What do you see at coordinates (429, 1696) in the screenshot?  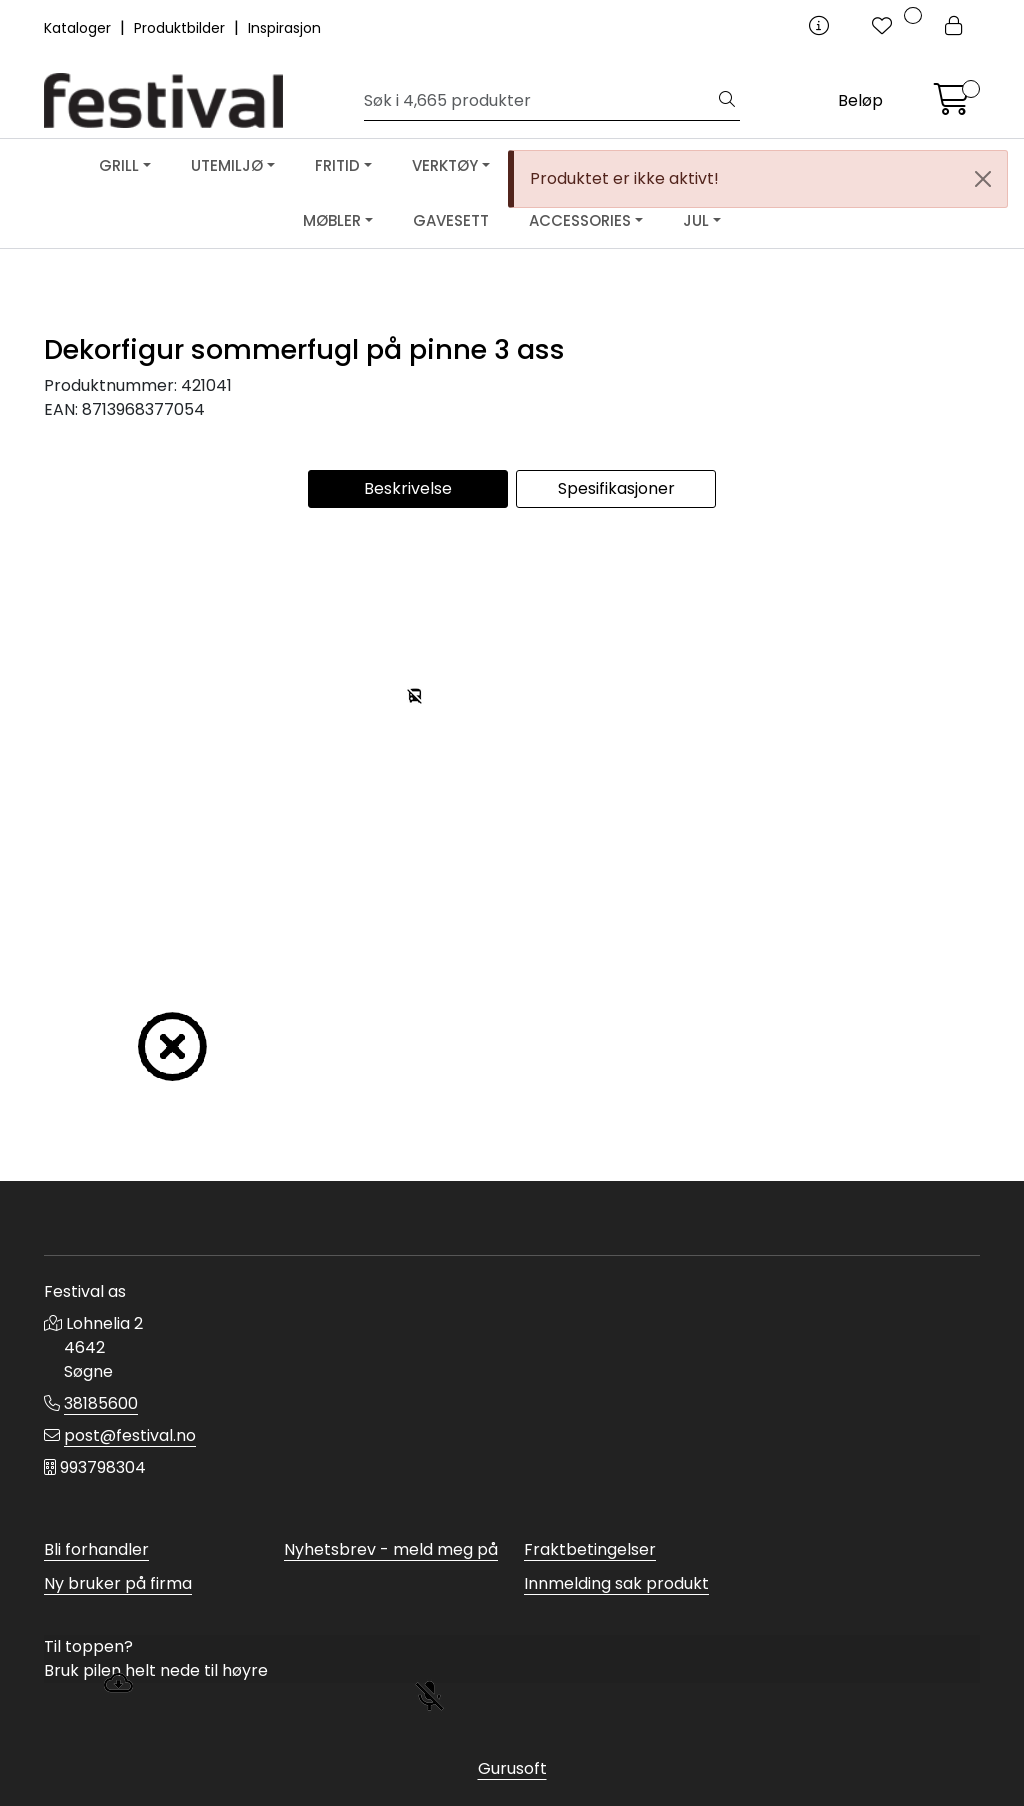 I see `mute your microphone` at bounding box center [429, 1696].